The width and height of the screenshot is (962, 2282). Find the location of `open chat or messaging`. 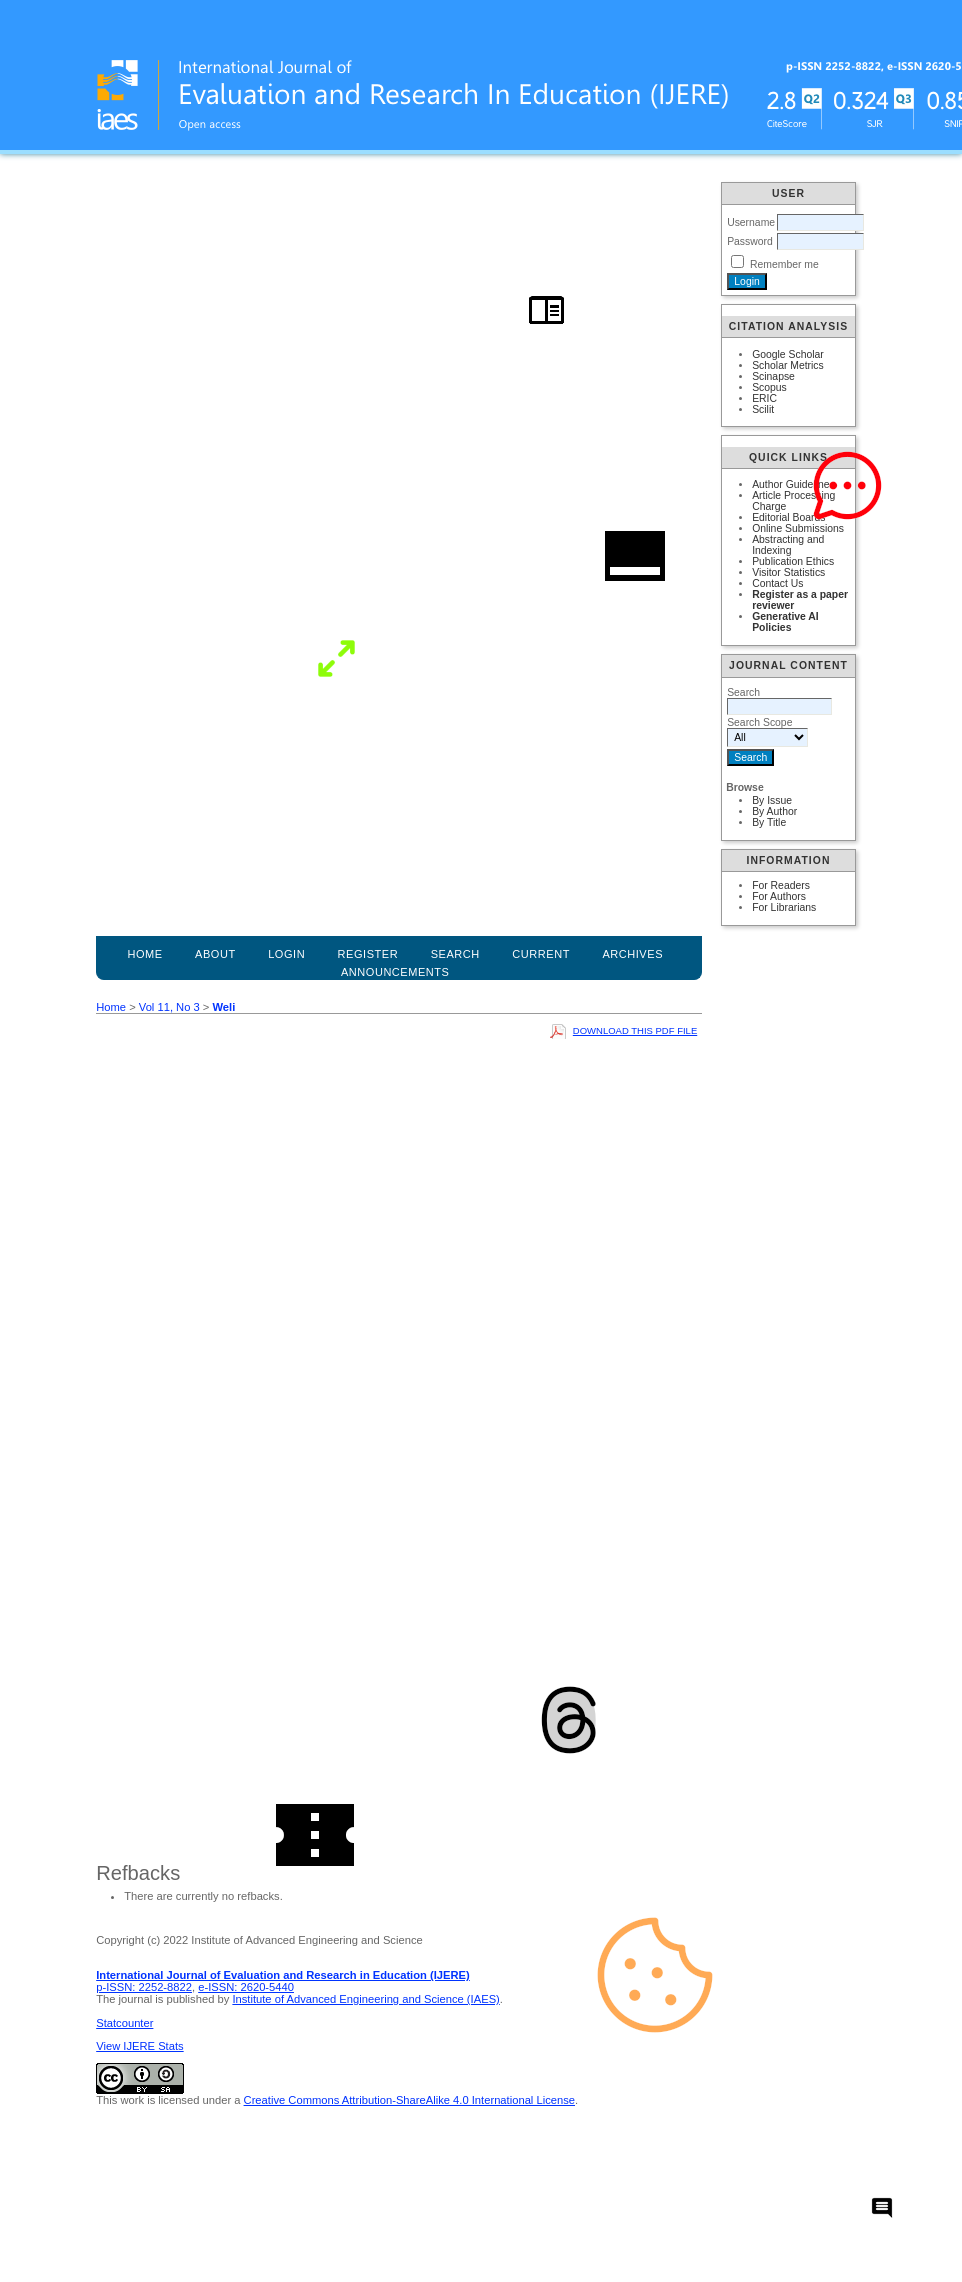

open chat or messaging is located at coordinates (847, 485).